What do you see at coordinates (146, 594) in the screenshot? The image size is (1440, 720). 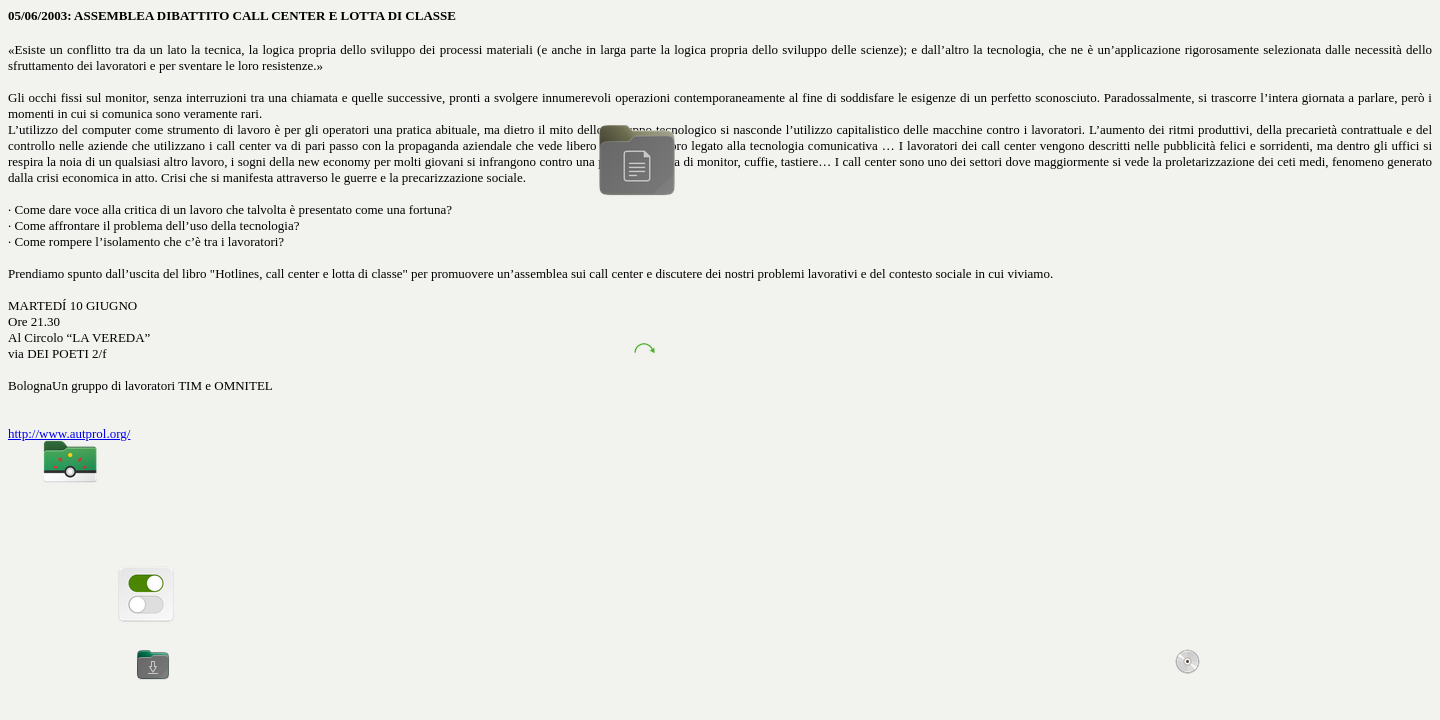 I see `open unity tweak tool settings` at bounding box center [146, 594].